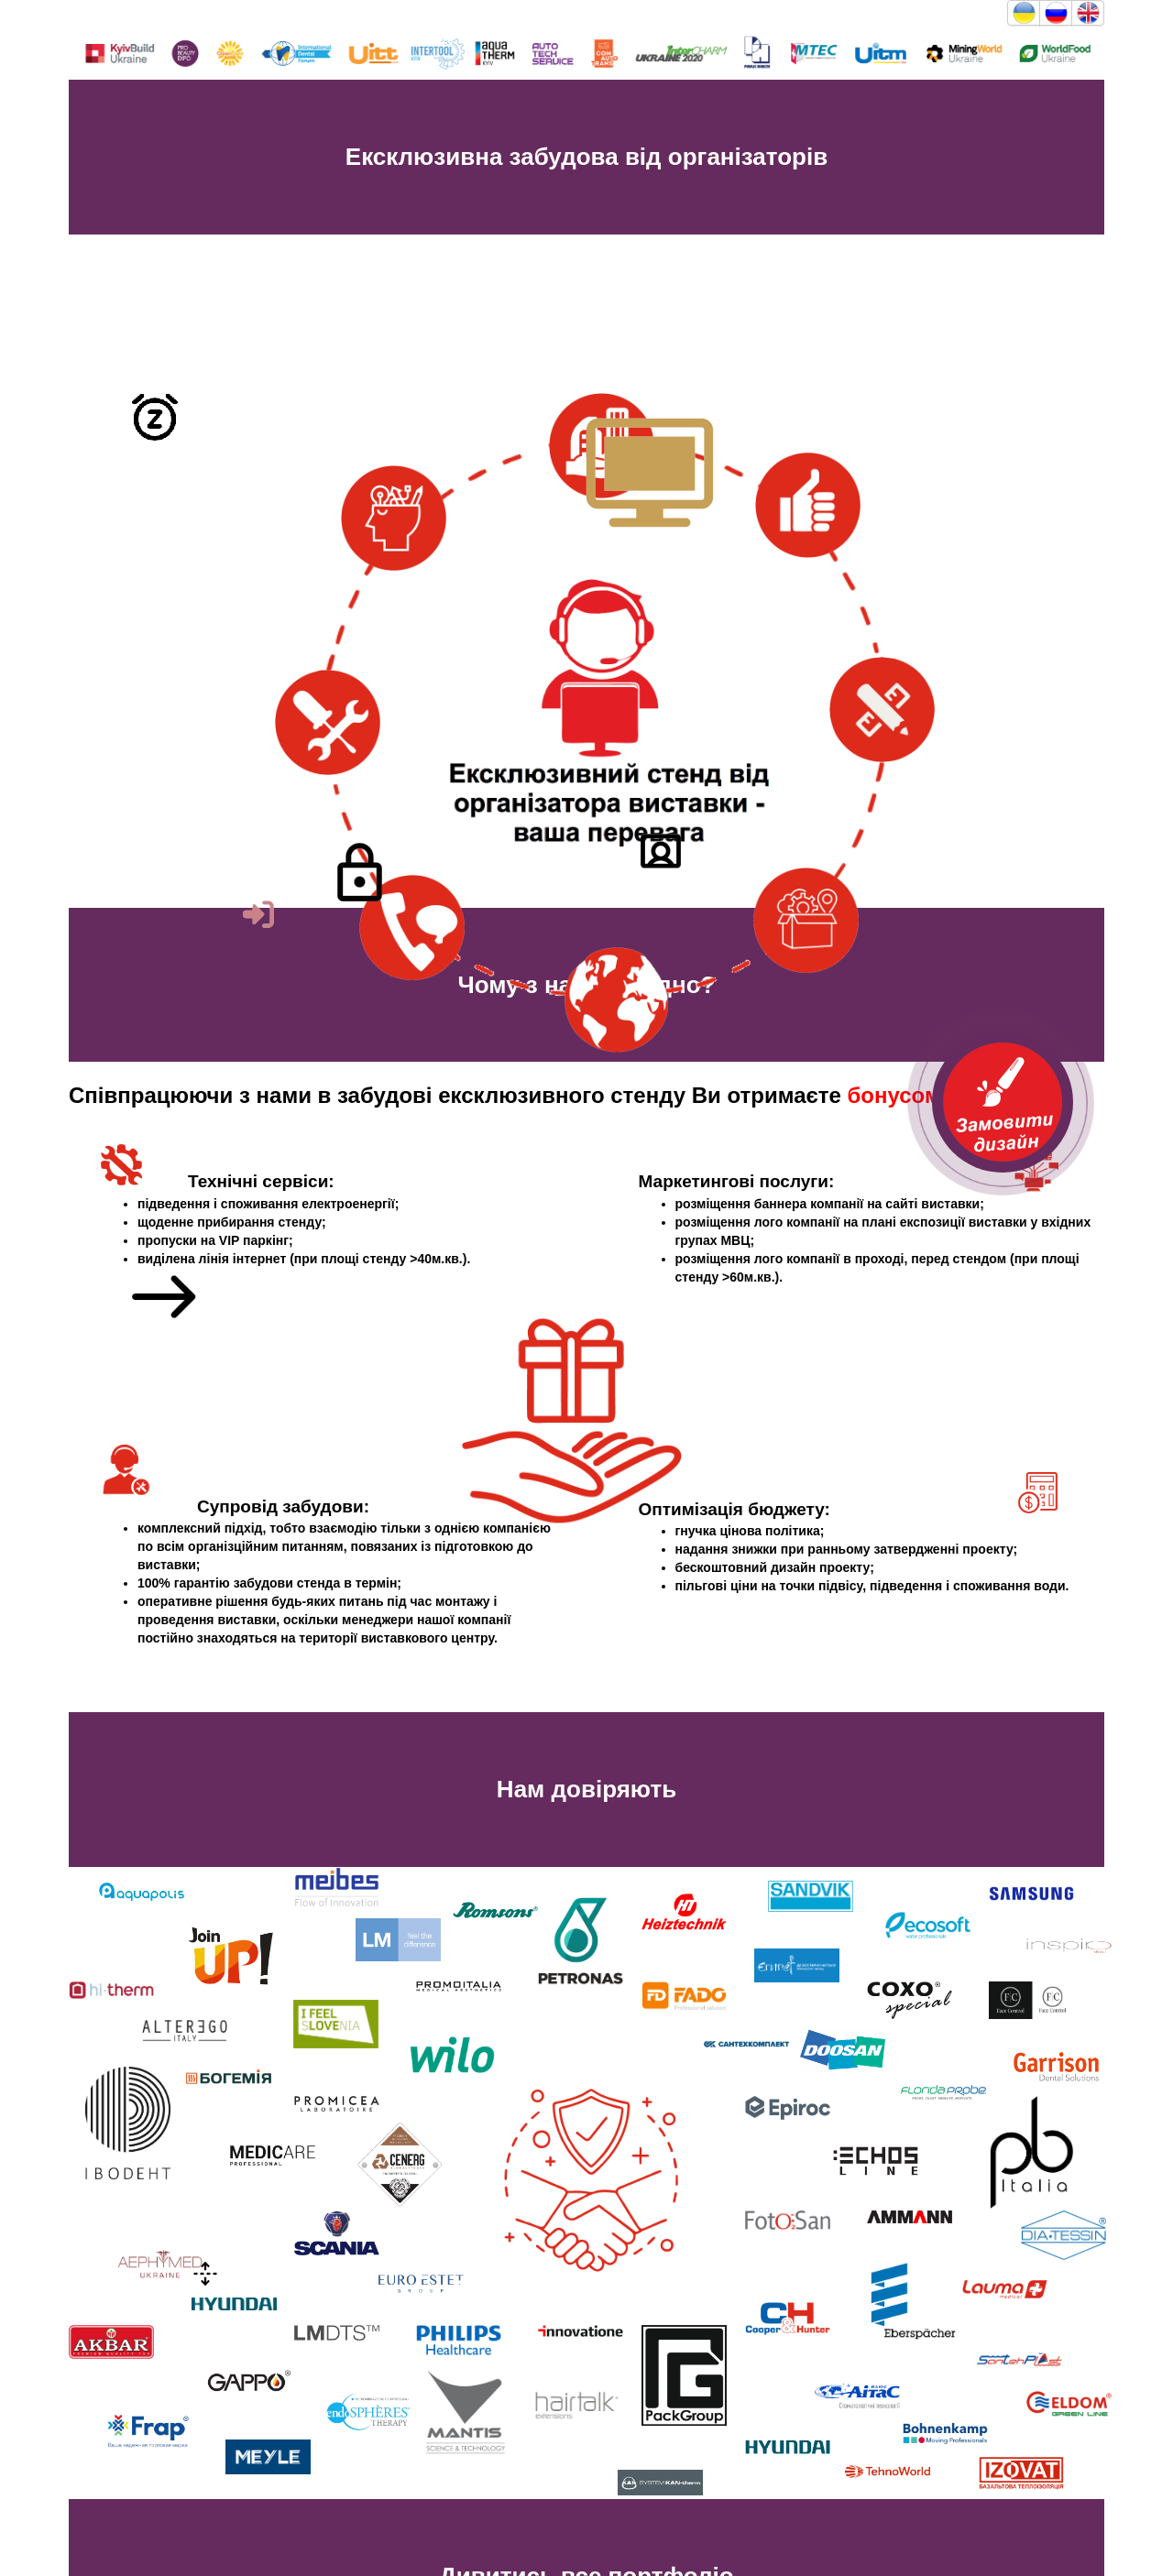  Describe the element at coordinates (205, 2274) in the screenshot. I see `expand collapsed content vertically` at that location.